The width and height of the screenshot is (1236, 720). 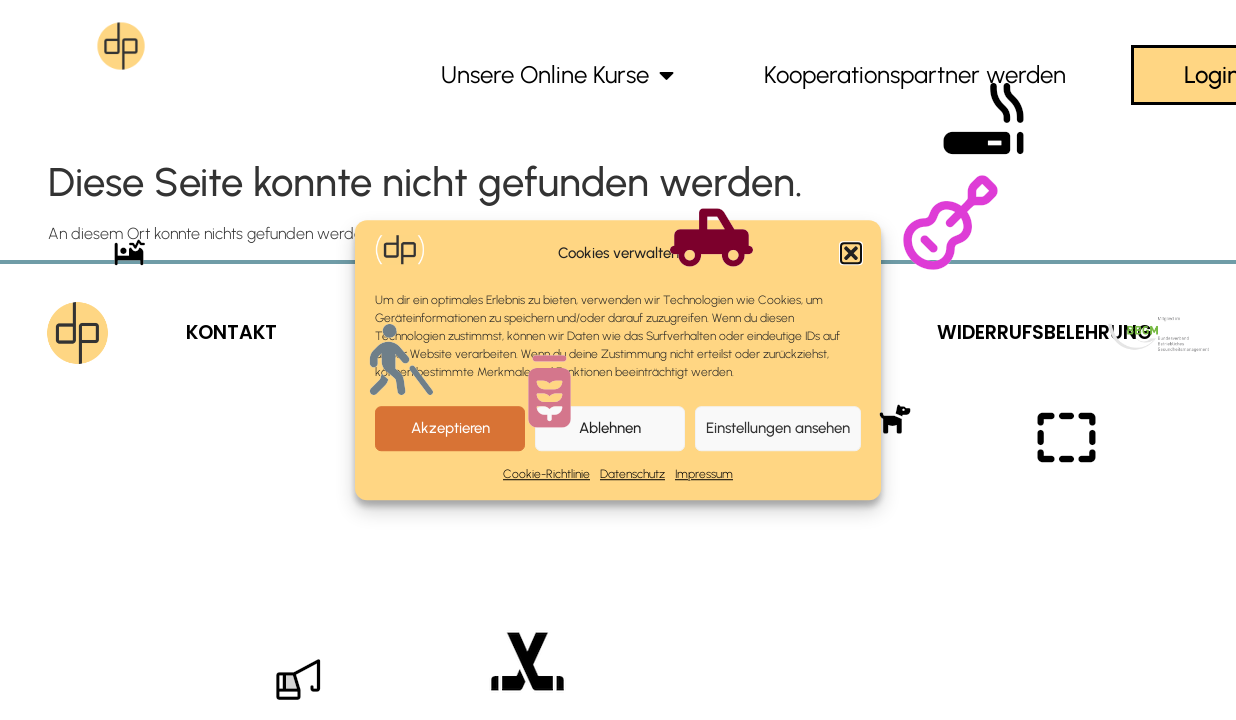 I want to click on construction or building in progress, so click(x=299, y=682).